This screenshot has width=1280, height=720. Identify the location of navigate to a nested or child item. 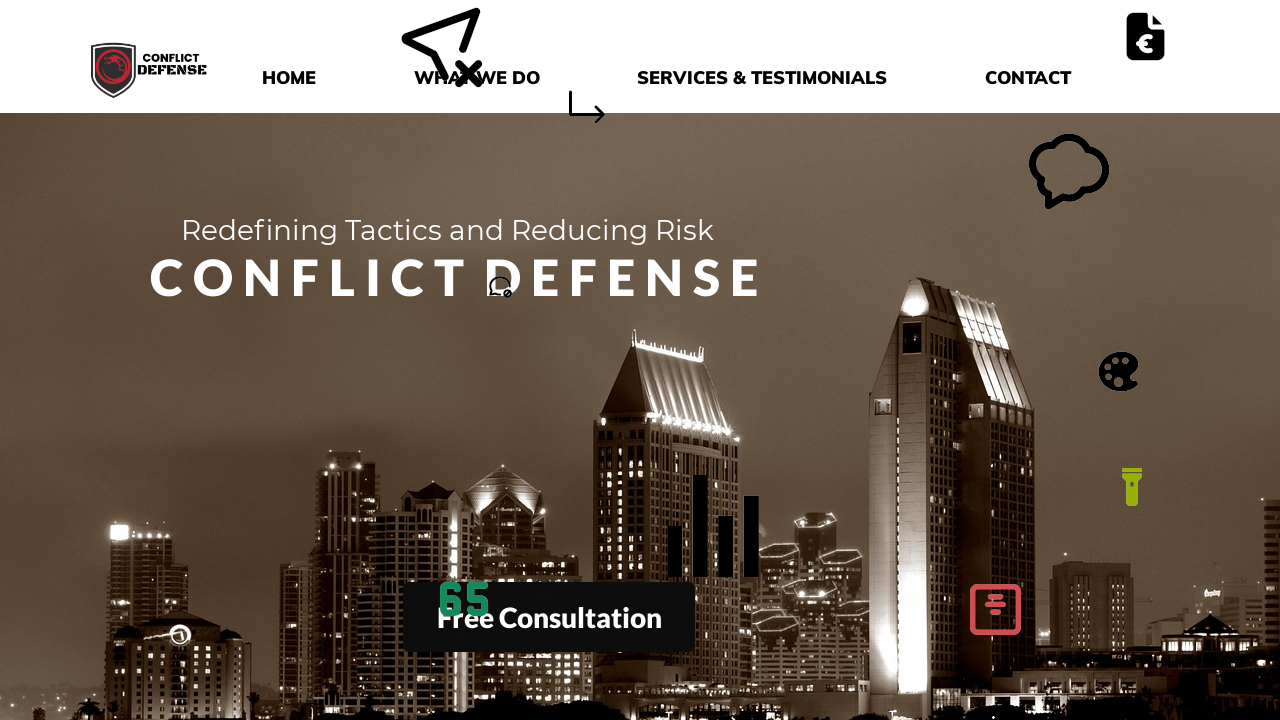
(587, 107).